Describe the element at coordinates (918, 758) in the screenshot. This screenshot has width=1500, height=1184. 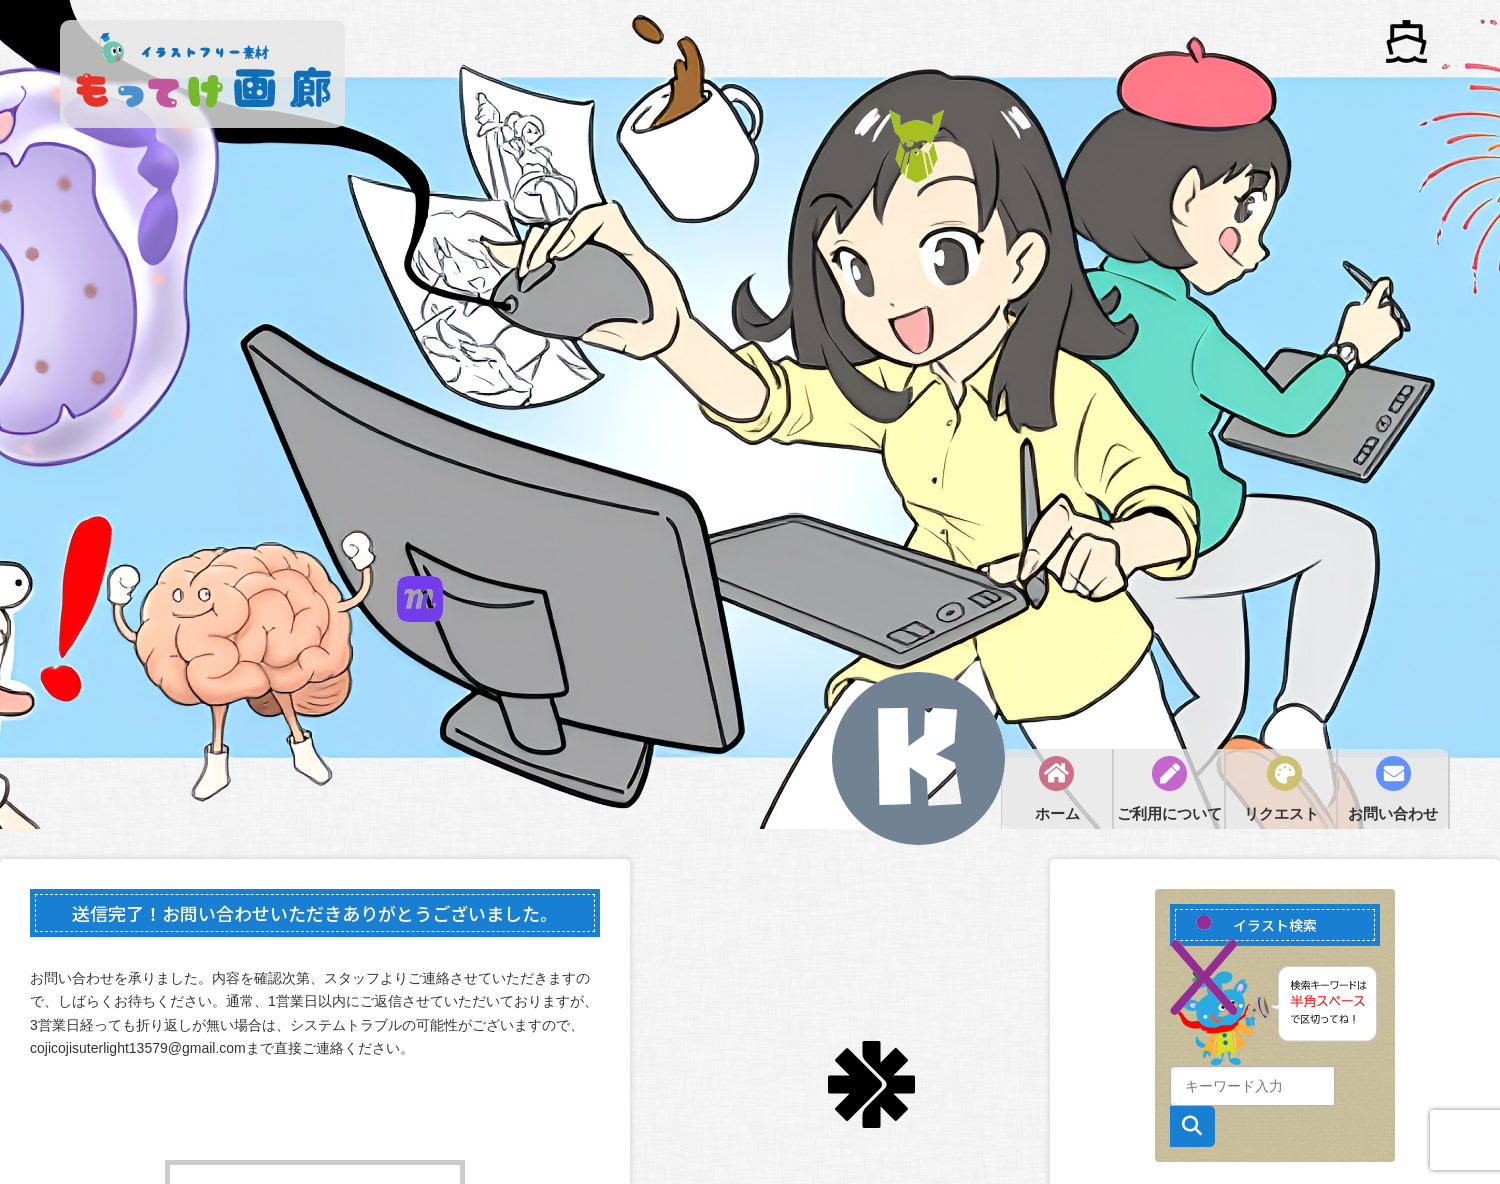
I see `konva javascript library logo` at that location.